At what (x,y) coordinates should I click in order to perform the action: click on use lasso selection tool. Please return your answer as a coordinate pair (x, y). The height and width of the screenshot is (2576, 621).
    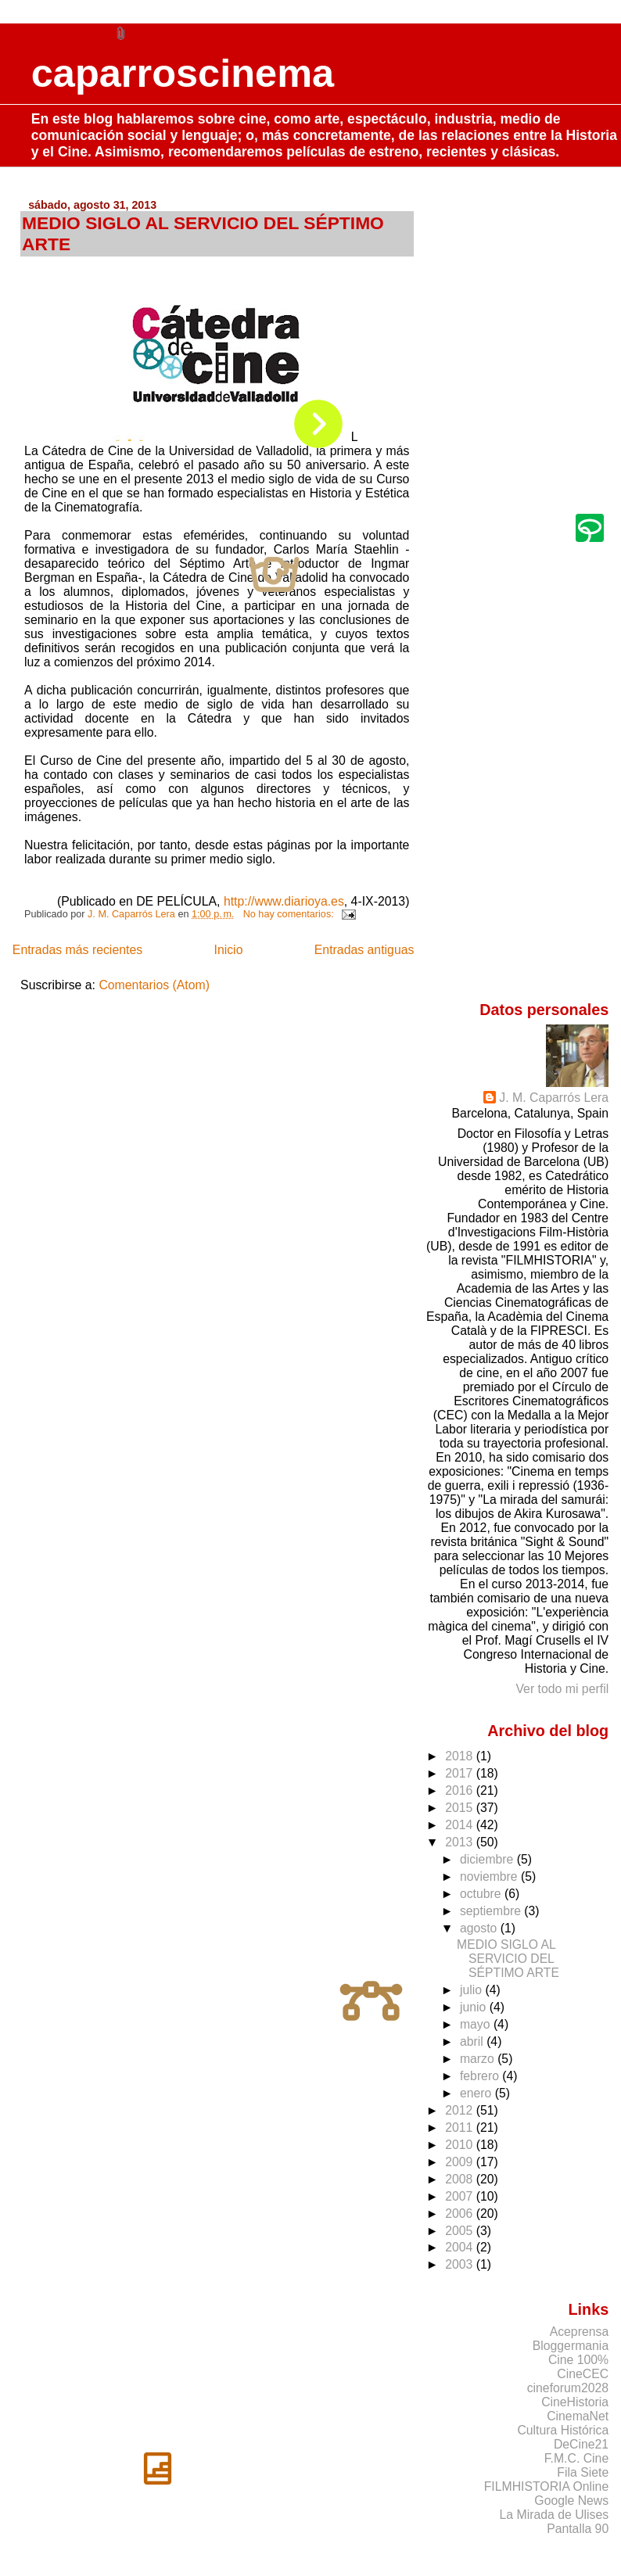
    Looking at the image, I should click on (590, 528).